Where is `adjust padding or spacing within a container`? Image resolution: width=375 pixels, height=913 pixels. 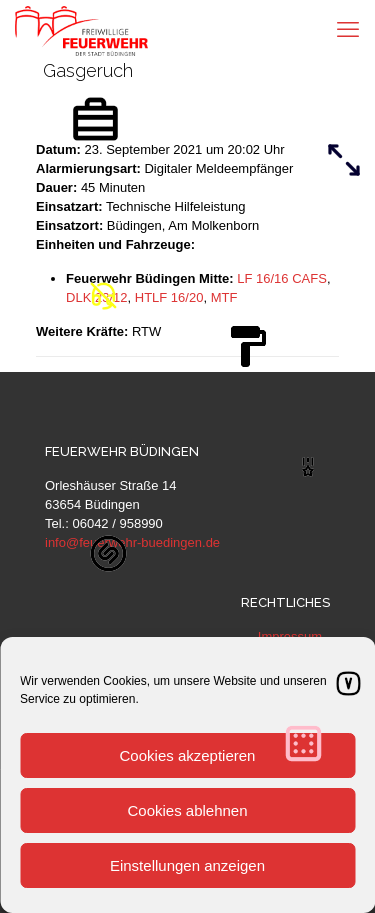 adjust padding or spacing within a container is located at coordinates (303, 743).